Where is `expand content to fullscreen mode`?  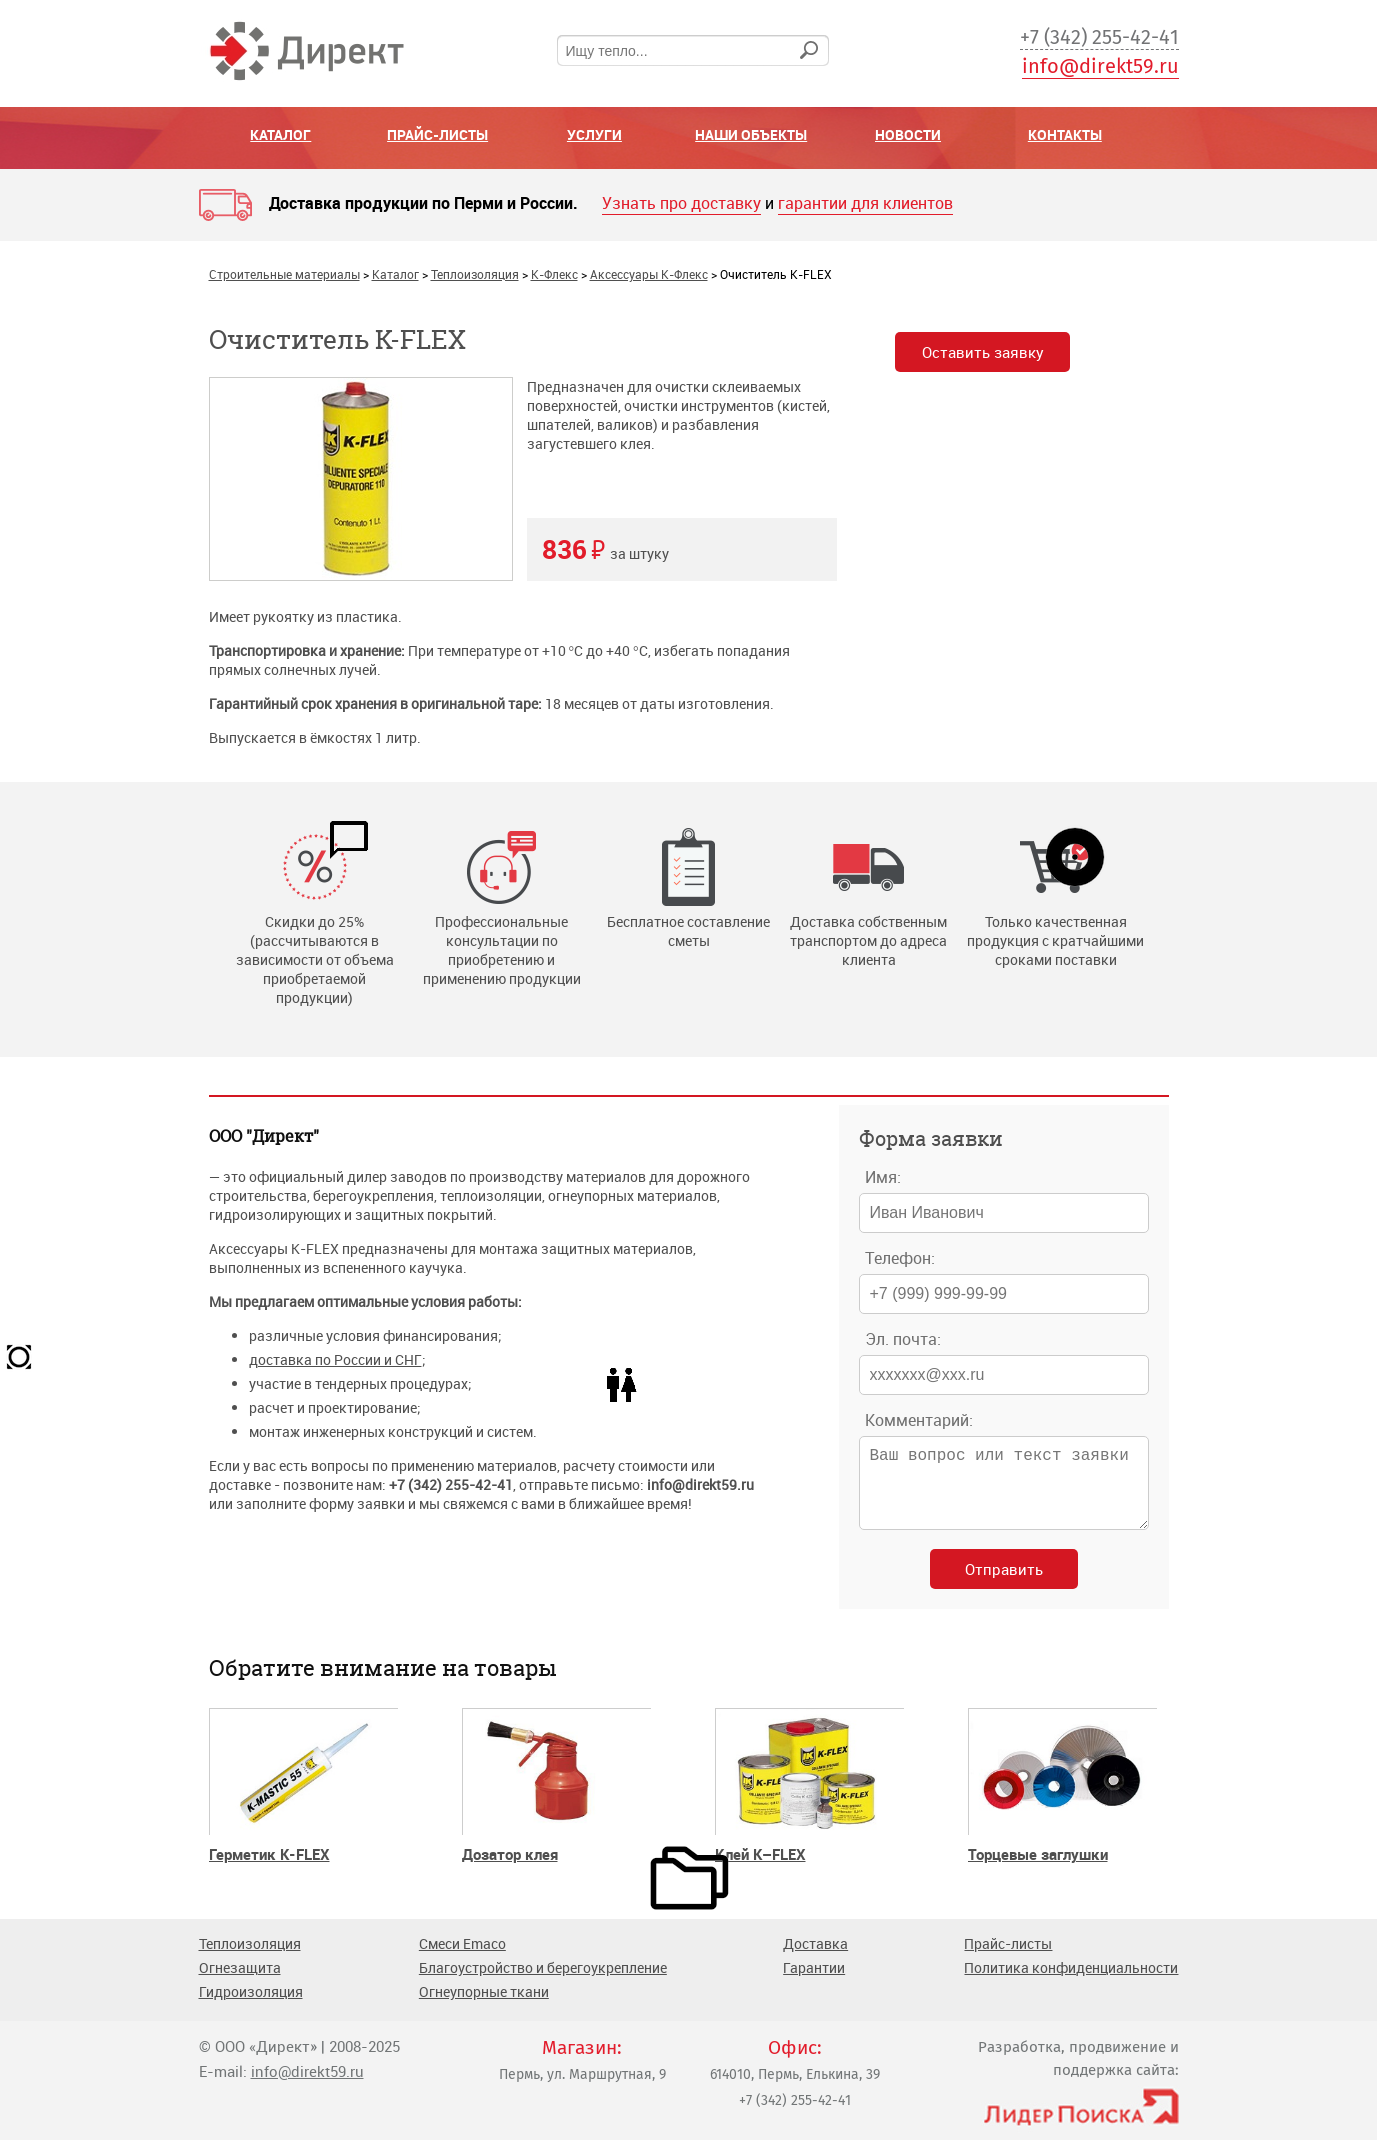
expand content to fullscreen mode is located at coordinates (19, 1357).